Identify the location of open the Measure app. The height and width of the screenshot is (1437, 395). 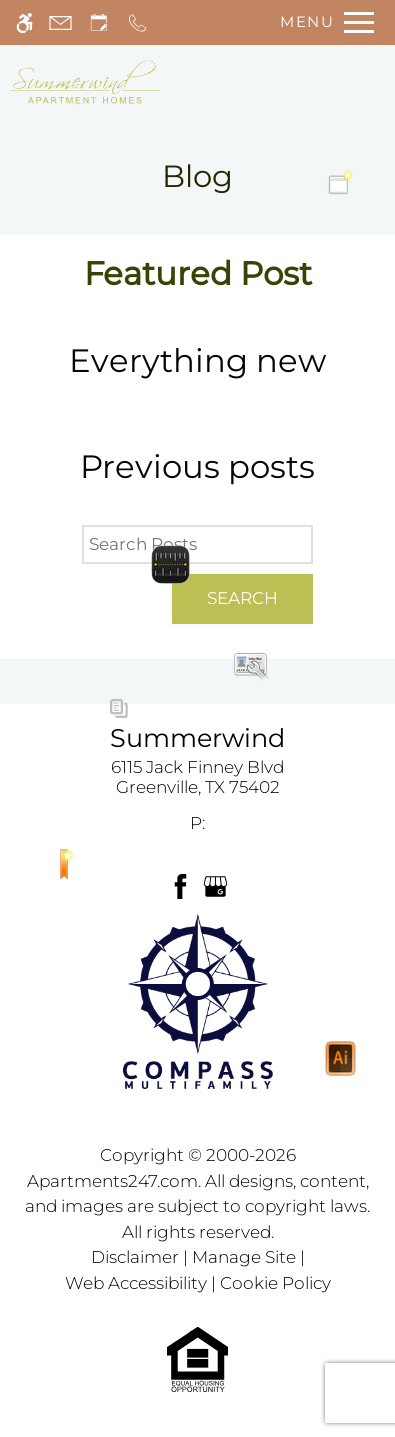
(170, 564).